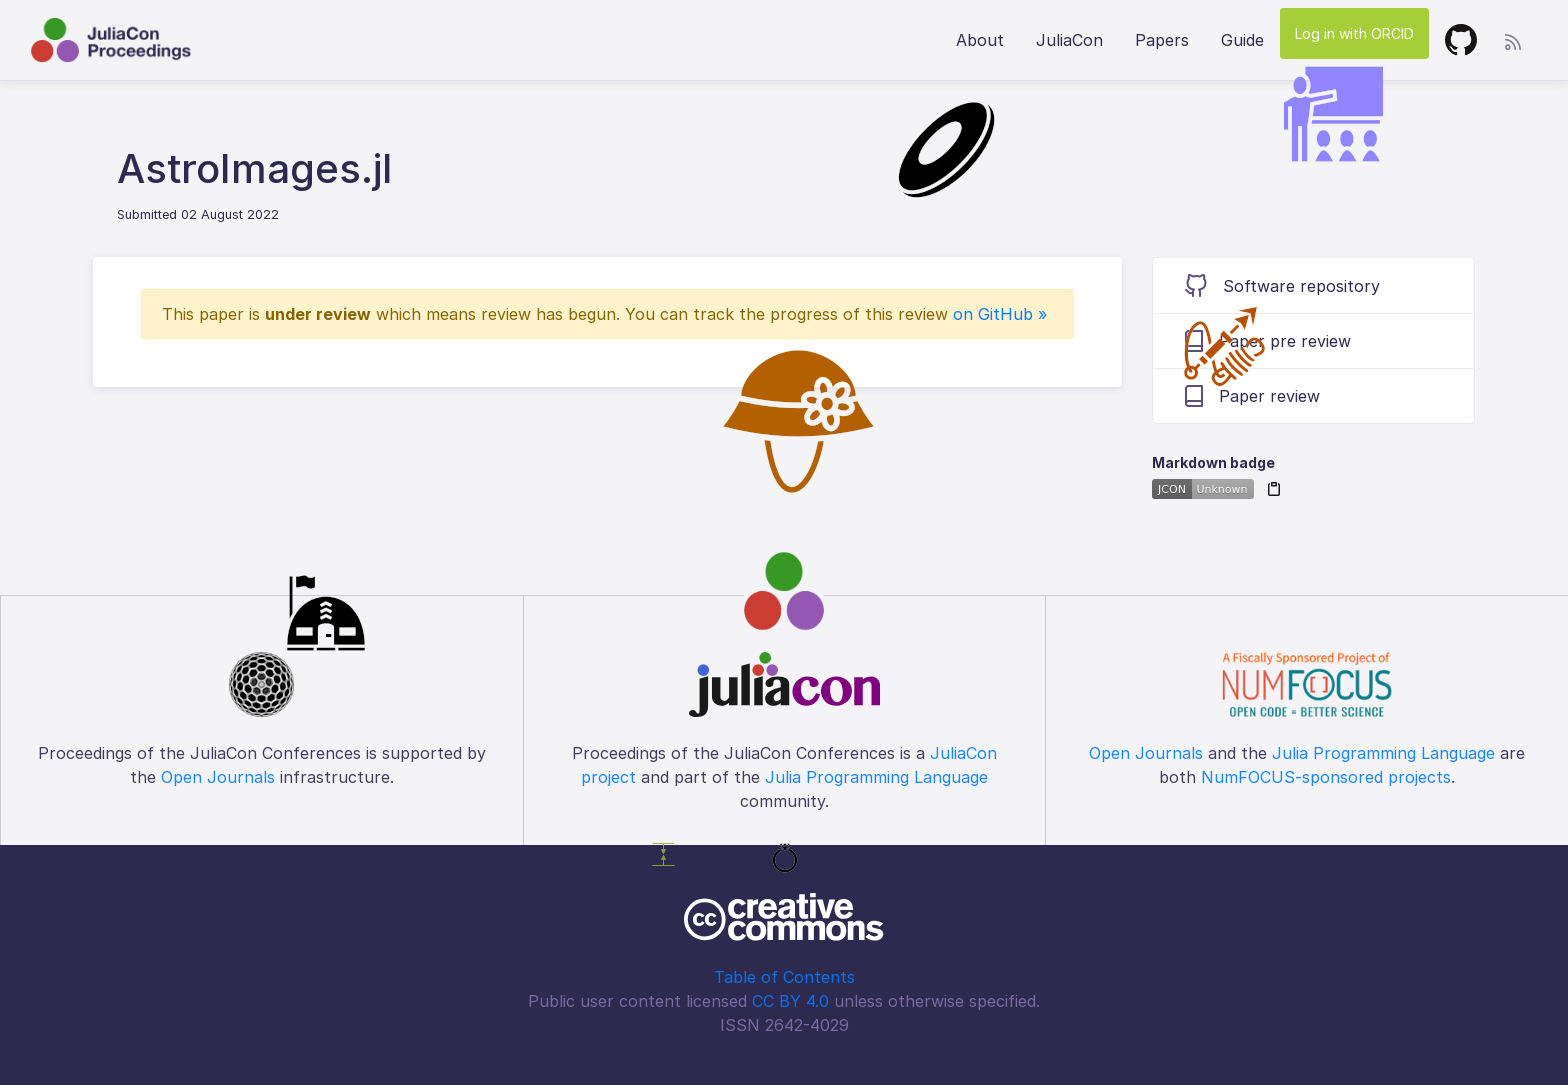  What do you see at coordinates (326, 614) in the screenshot?
I see `access military barracks or troop housing` at bounding box center [326, 614].